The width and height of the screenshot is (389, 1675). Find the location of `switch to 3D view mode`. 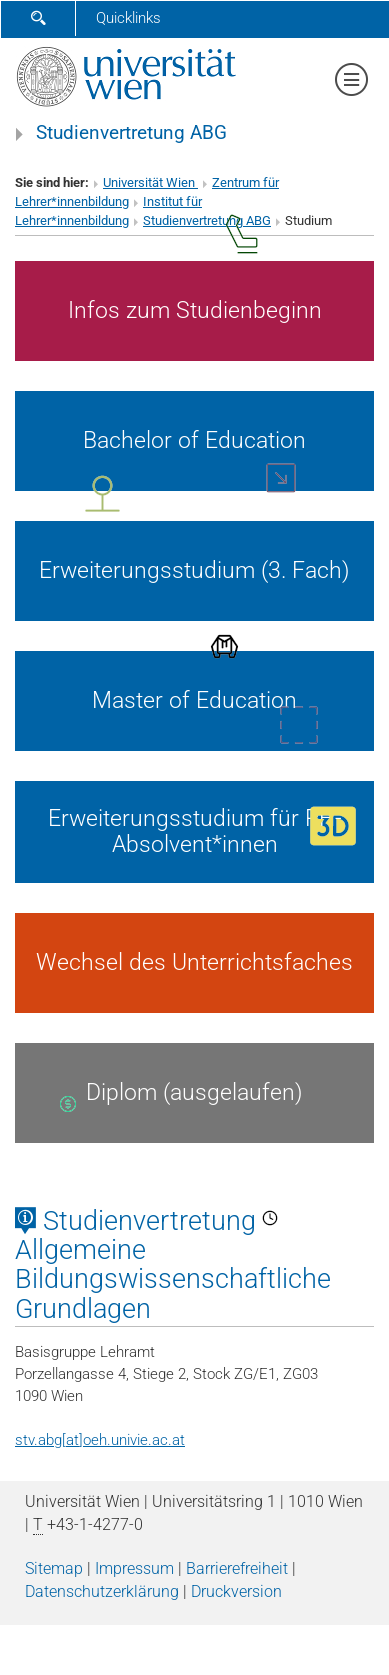

switch to 3D view mode is located at coordinates (333, 826).